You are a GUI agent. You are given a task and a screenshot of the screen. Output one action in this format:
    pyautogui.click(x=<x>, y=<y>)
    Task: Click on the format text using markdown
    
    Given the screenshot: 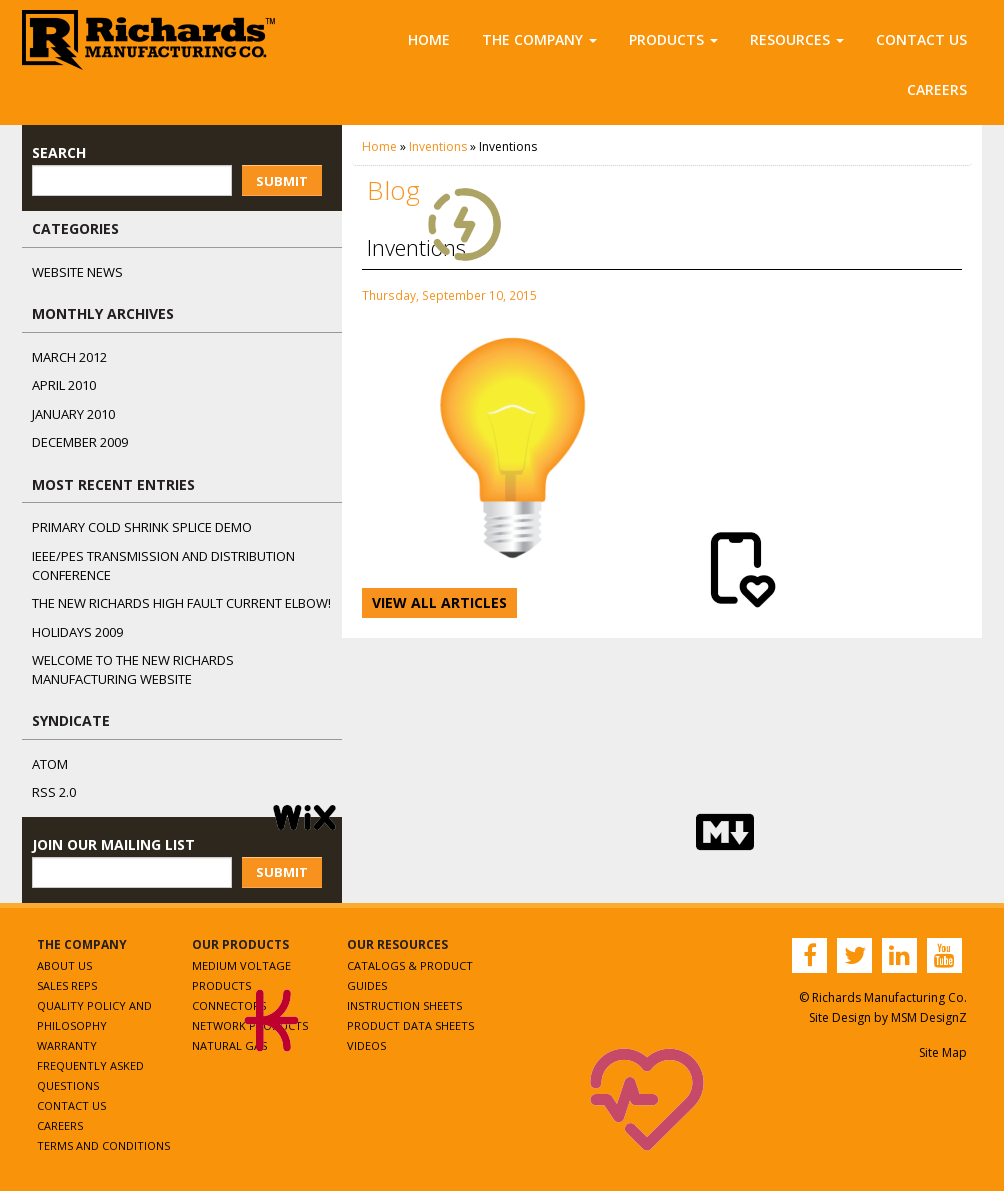 What is the action you would take?
    pyautogui.click(x=725, y=832)
    